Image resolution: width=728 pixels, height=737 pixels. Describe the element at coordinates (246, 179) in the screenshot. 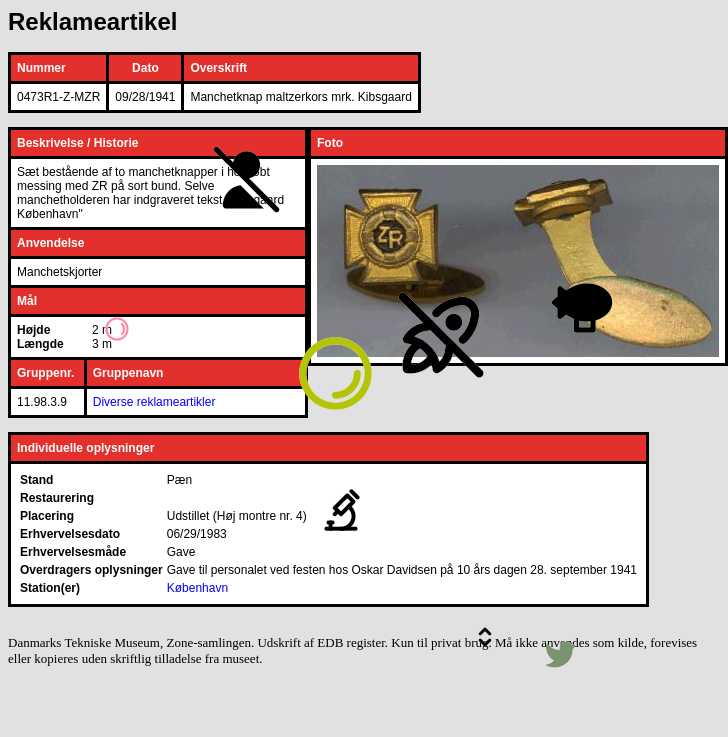

I see `blocked or banned user` at that location.